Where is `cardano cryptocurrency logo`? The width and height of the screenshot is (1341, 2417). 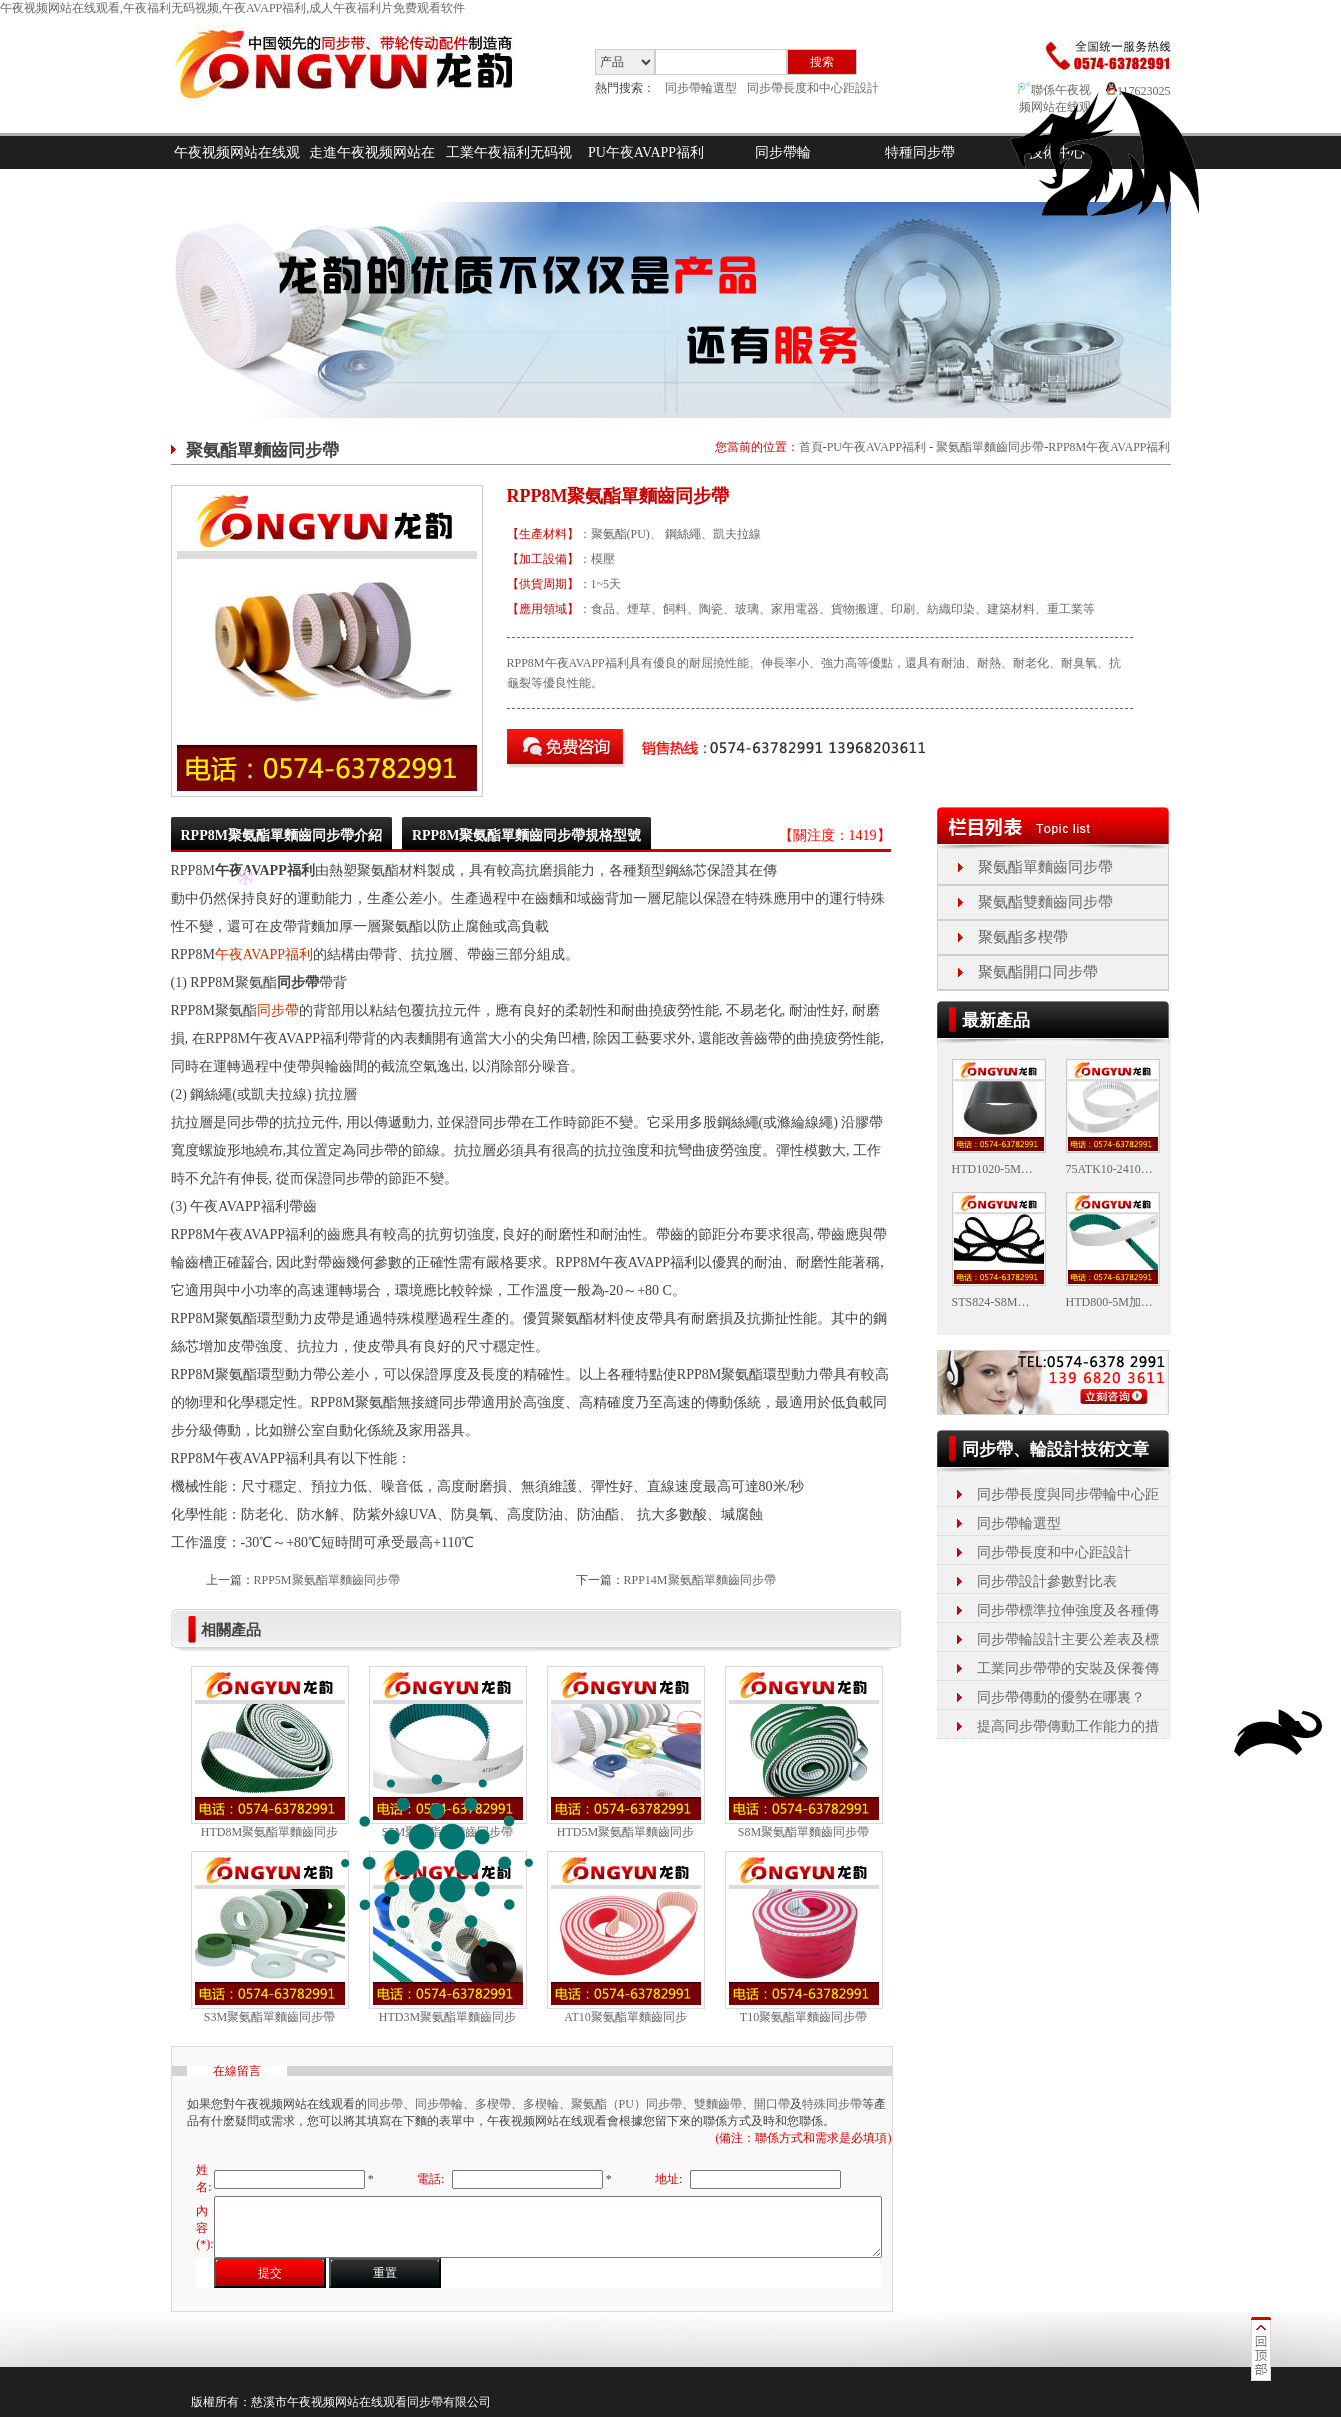 cardano cryptocurrency logo is located at coordinates (437, 1863).